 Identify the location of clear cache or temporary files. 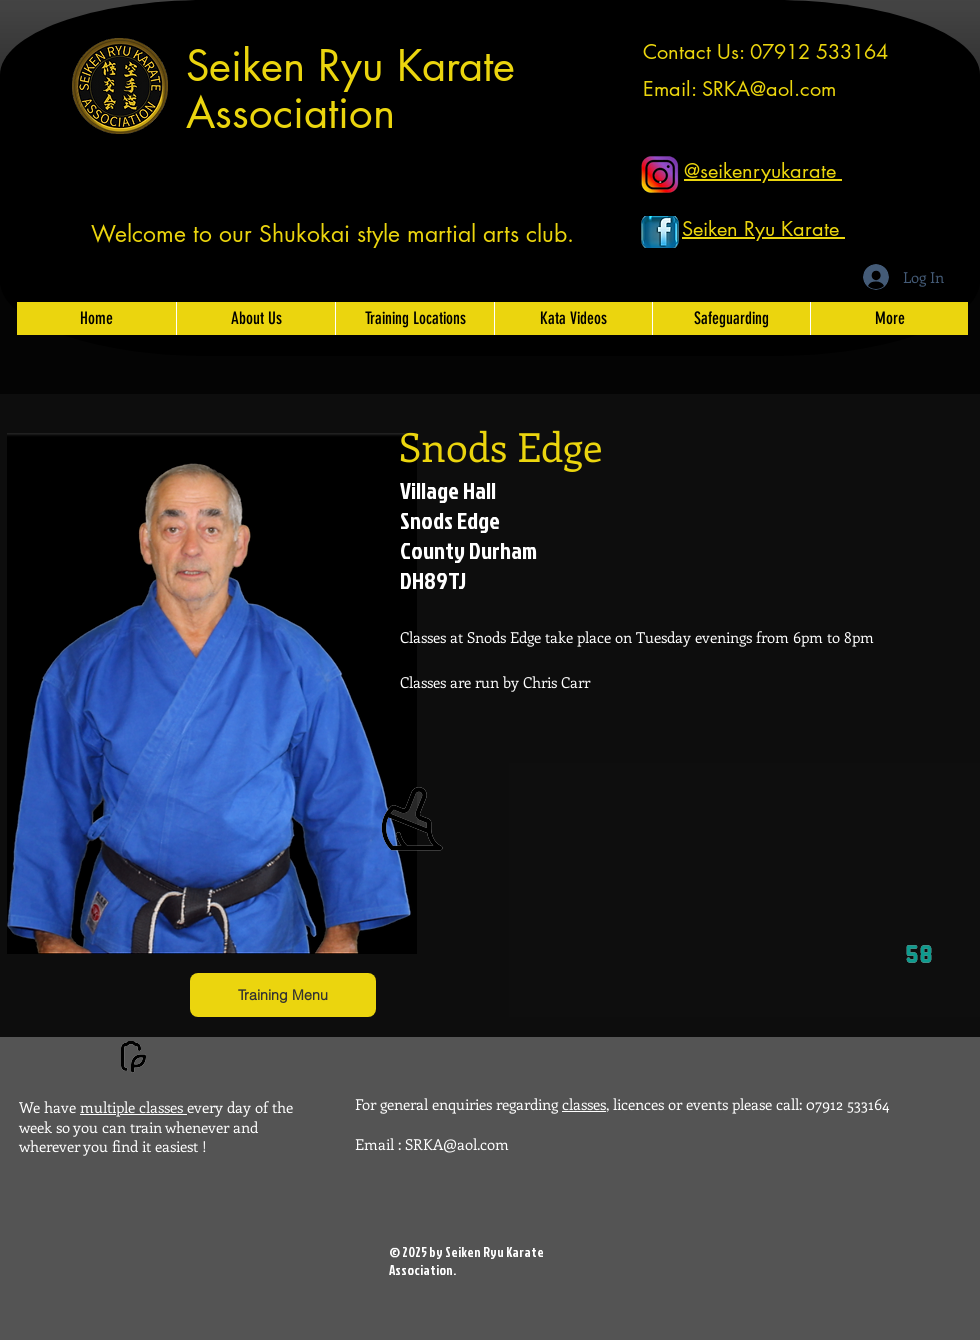
(411, 821).